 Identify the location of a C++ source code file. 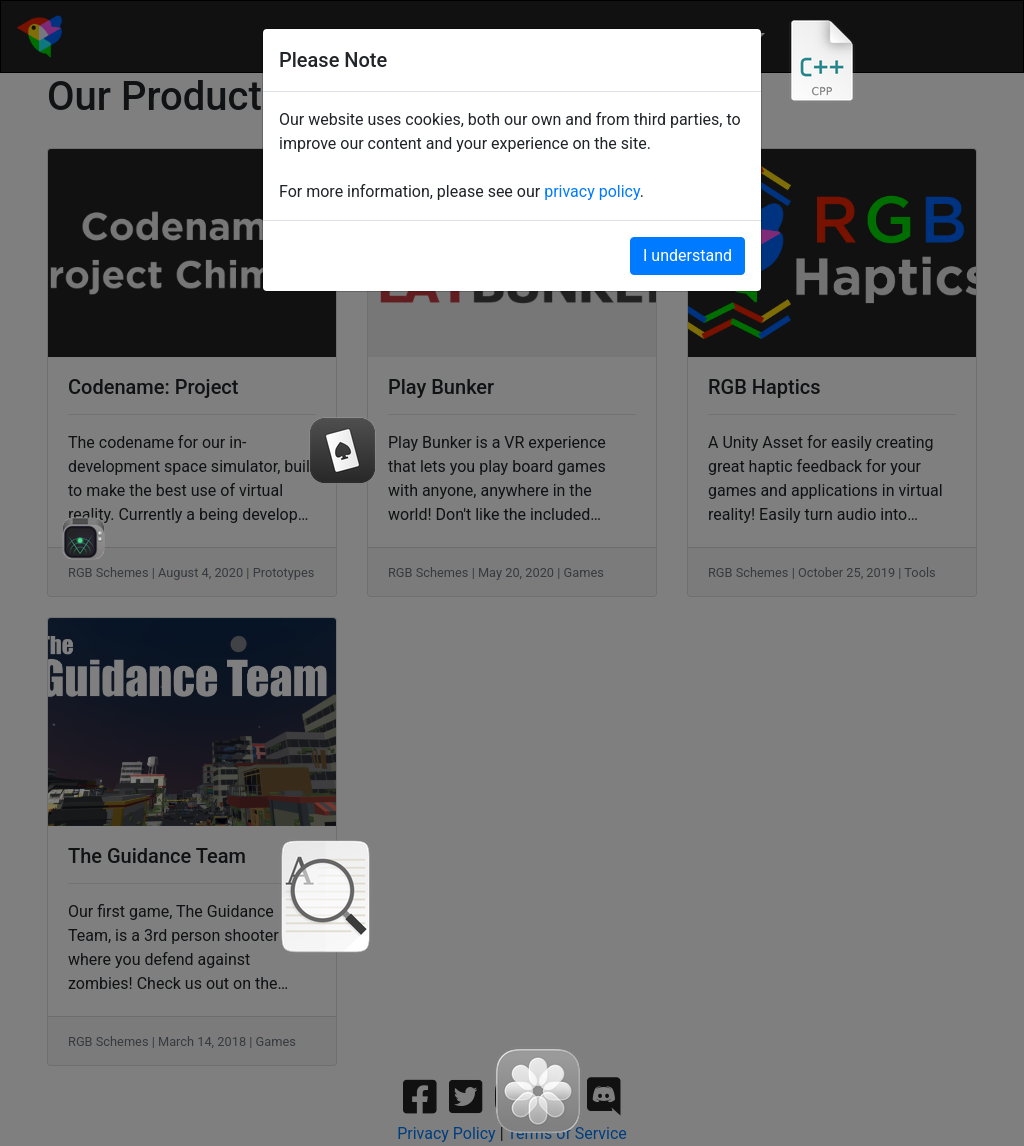
(822, 62).